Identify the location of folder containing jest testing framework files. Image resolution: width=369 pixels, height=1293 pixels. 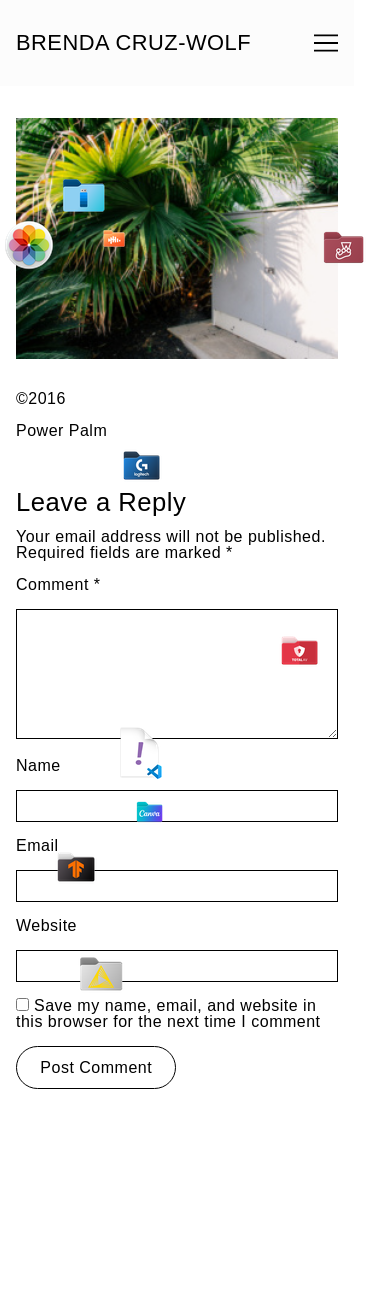
(343, 248).